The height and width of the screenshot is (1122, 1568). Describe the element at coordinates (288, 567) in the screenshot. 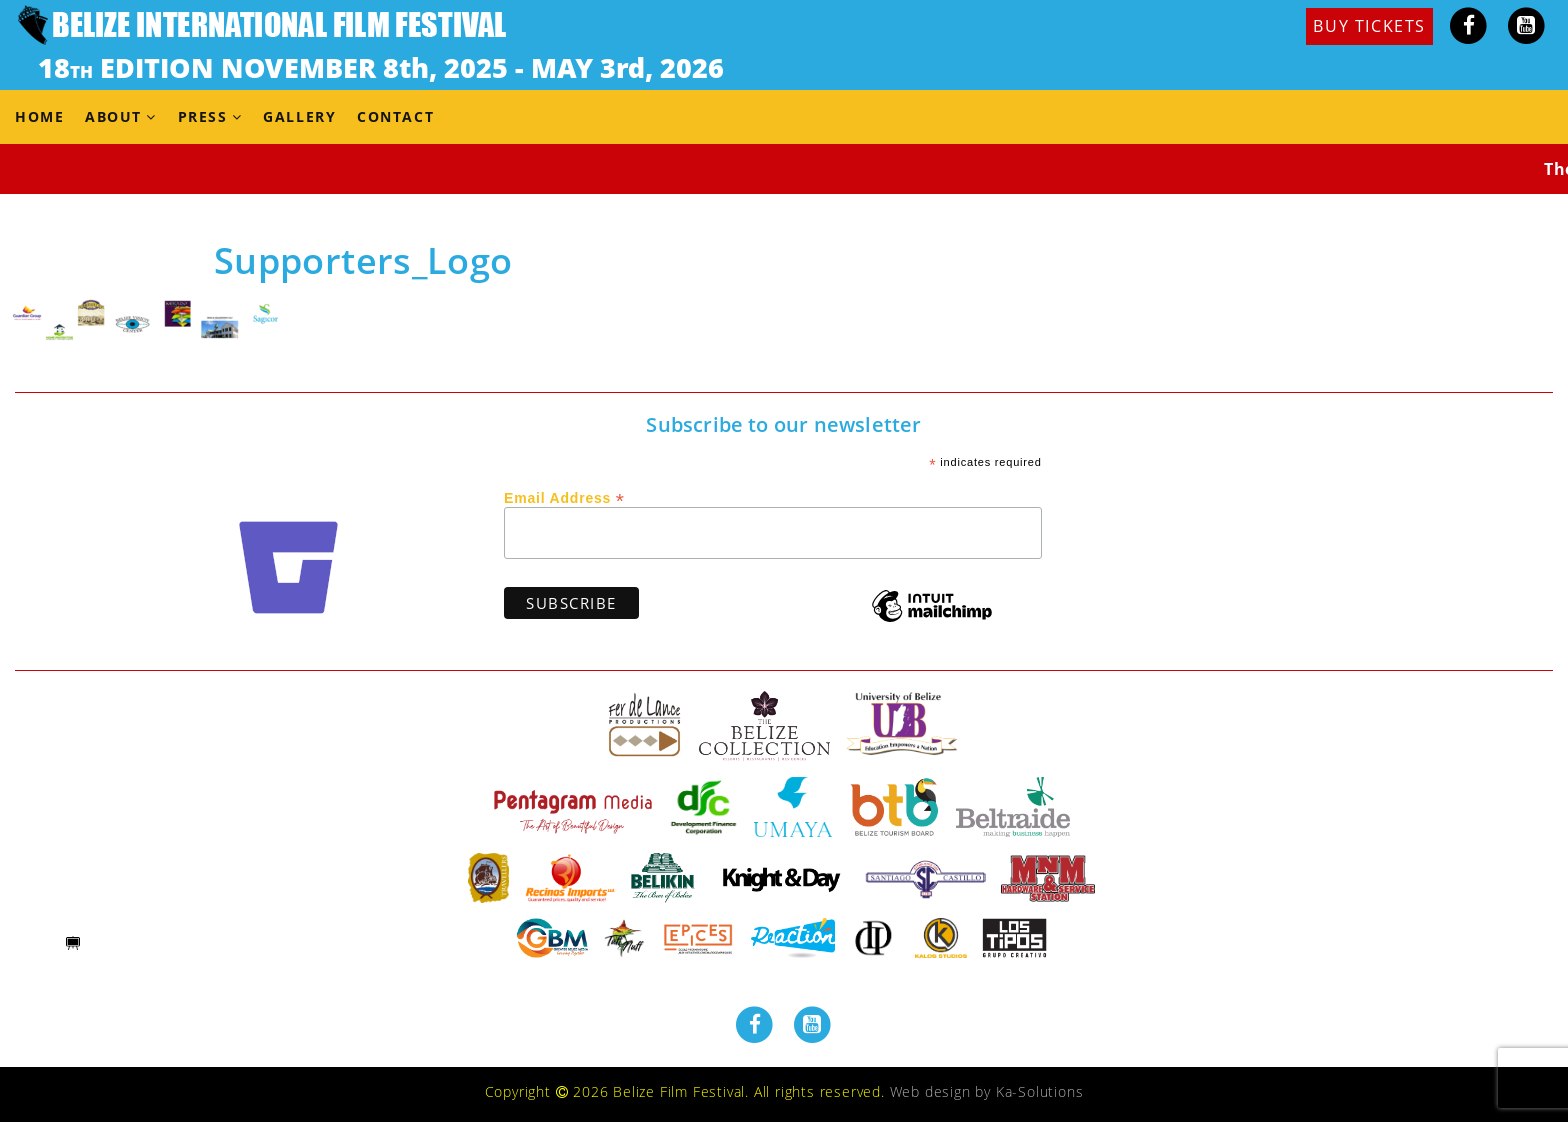

I see `link to Bitbucket repository` at that location.